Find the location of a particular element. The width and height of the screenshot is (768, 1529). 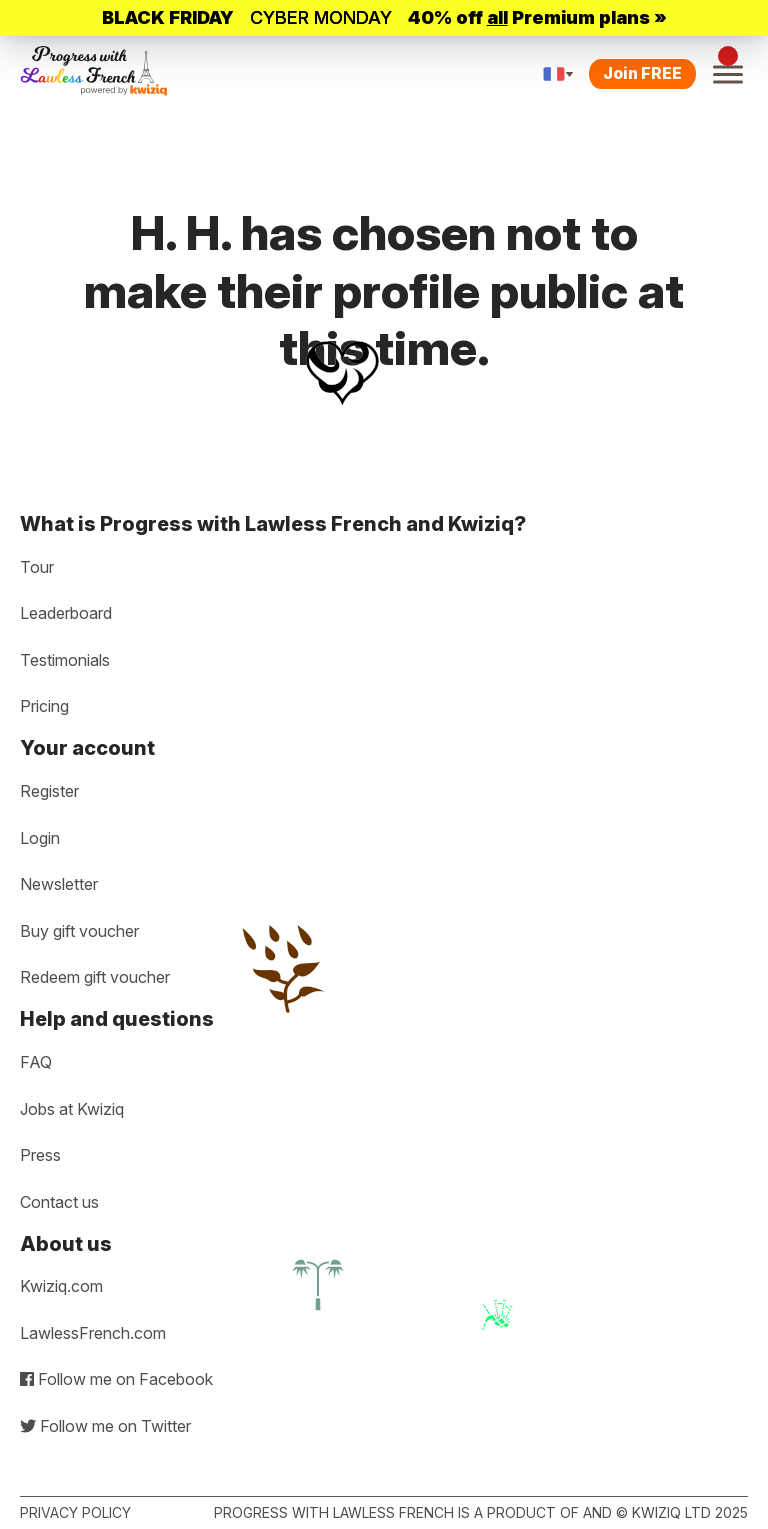

toggle street lighting in city builder game is located at coordinates (318, 1285).